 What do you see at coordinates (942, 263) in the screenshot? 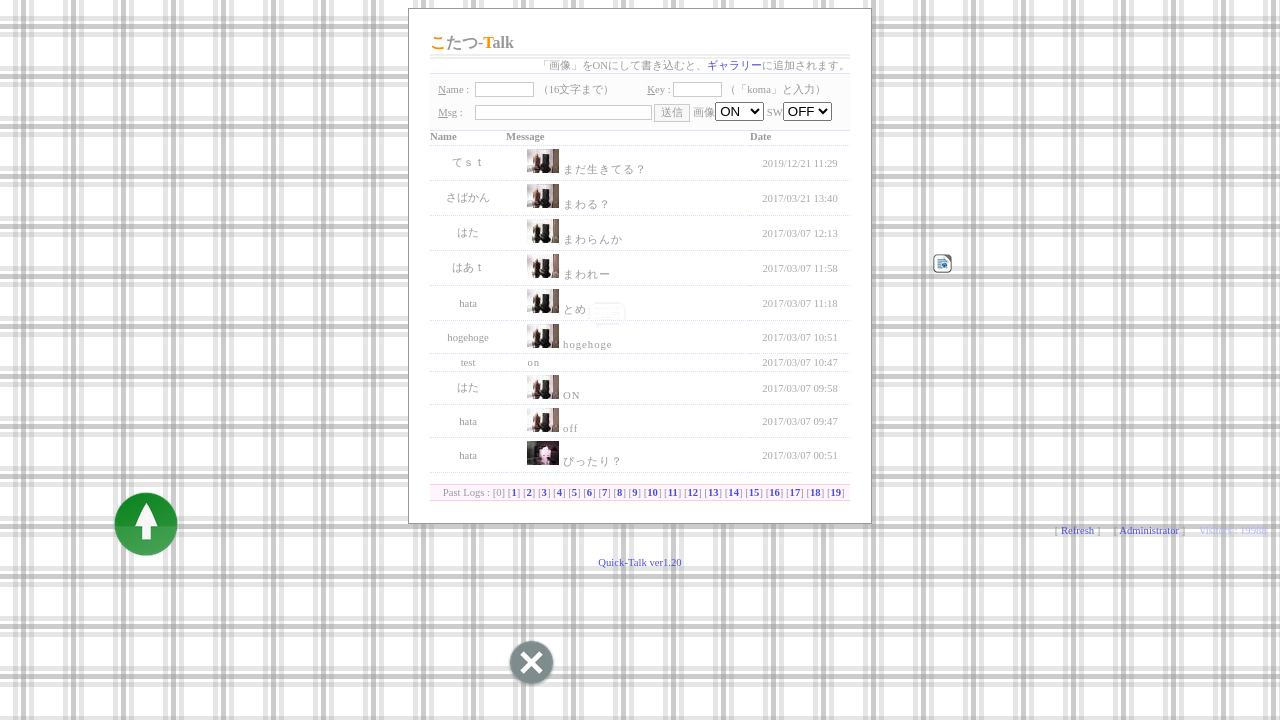
I see `open libreoffice writer for web documents` at bounding box center [942, 263].